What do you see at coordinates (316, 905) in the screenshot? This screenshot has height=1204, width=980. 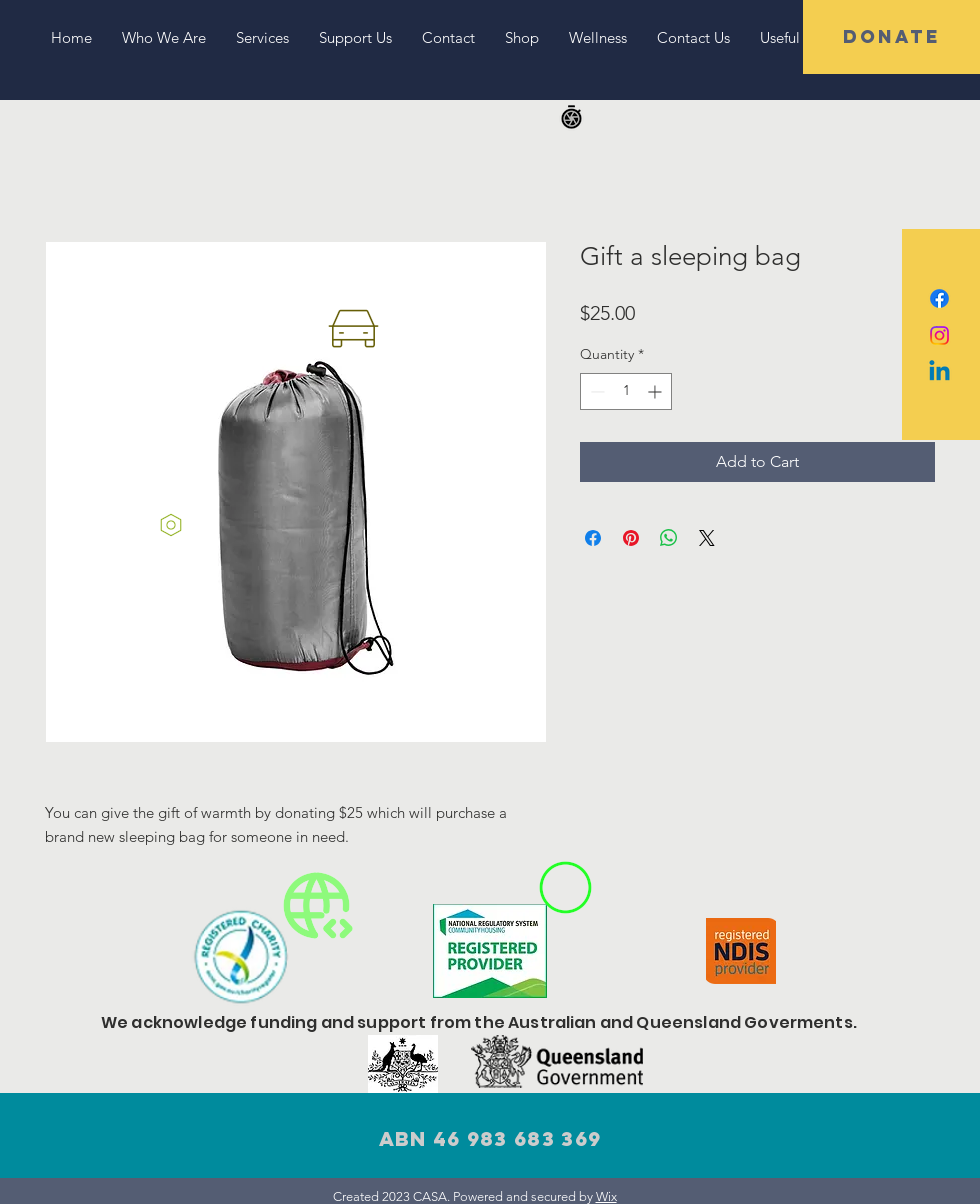 I see `access web development tools` at bounding box center [316, 905].